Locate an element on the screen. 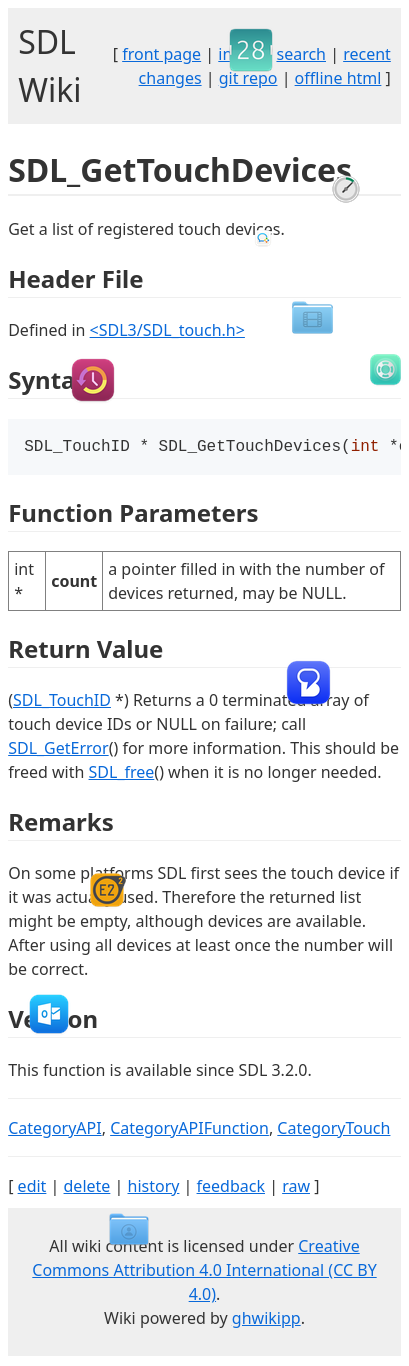 This screenshot has width=409, height=1366. access the users folder on your mac is located at coordinates (129, 1229).